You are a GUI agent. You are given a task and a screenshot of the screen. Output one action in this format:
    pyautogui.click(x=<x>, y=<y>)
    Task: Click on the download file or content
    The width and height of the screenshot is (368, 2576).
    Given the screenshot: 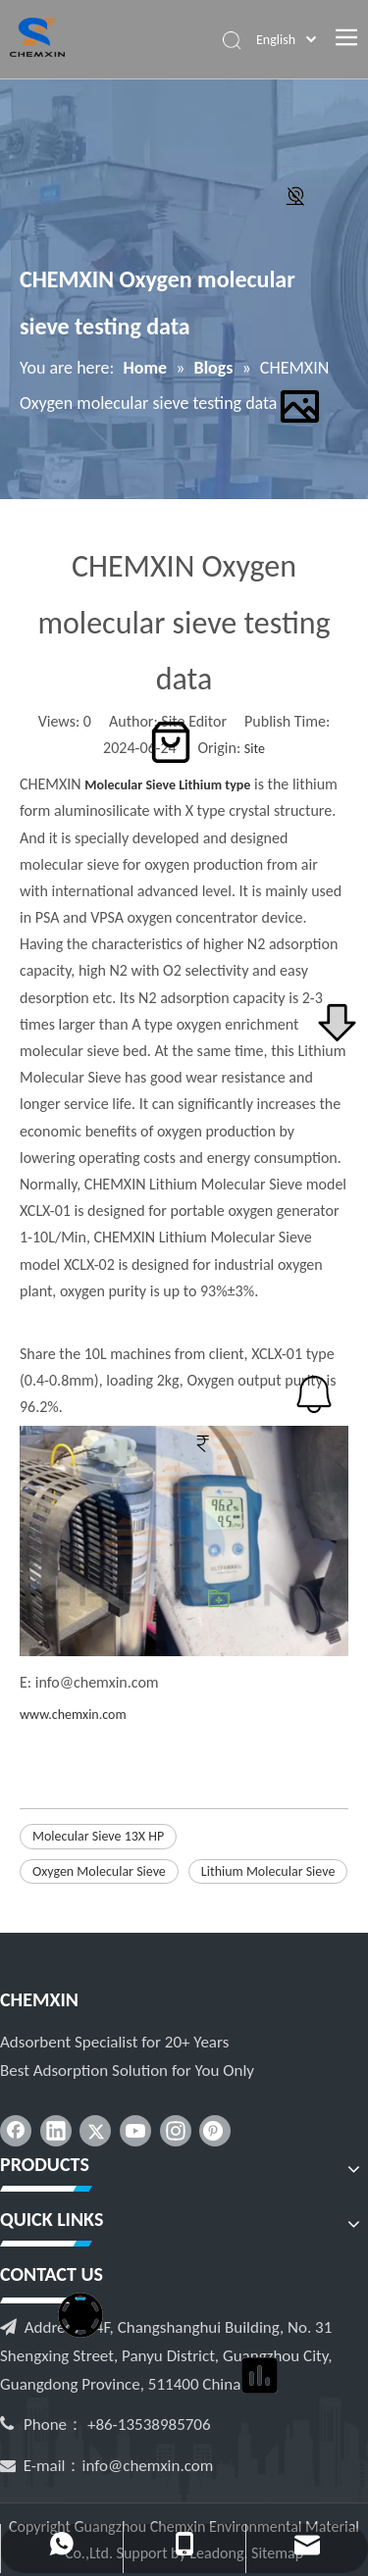 What is the action you would take?
    pyautogui.click(x=337, y=1021)
    